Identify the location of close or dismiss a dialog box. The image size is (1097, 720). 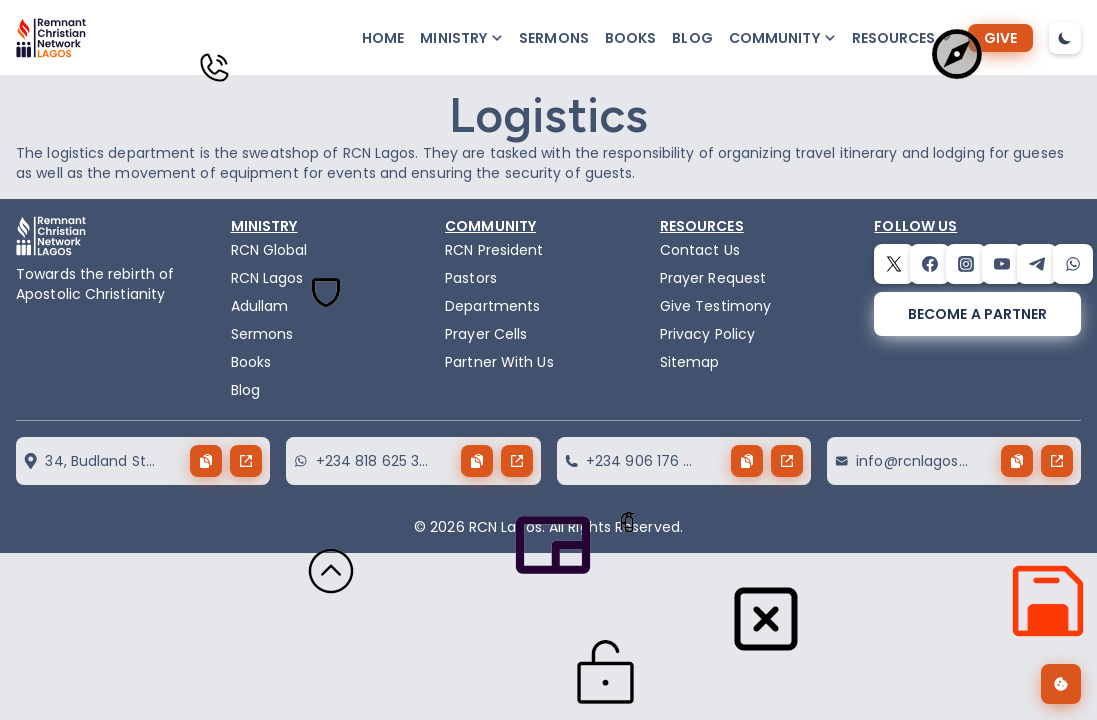
(766, 619).